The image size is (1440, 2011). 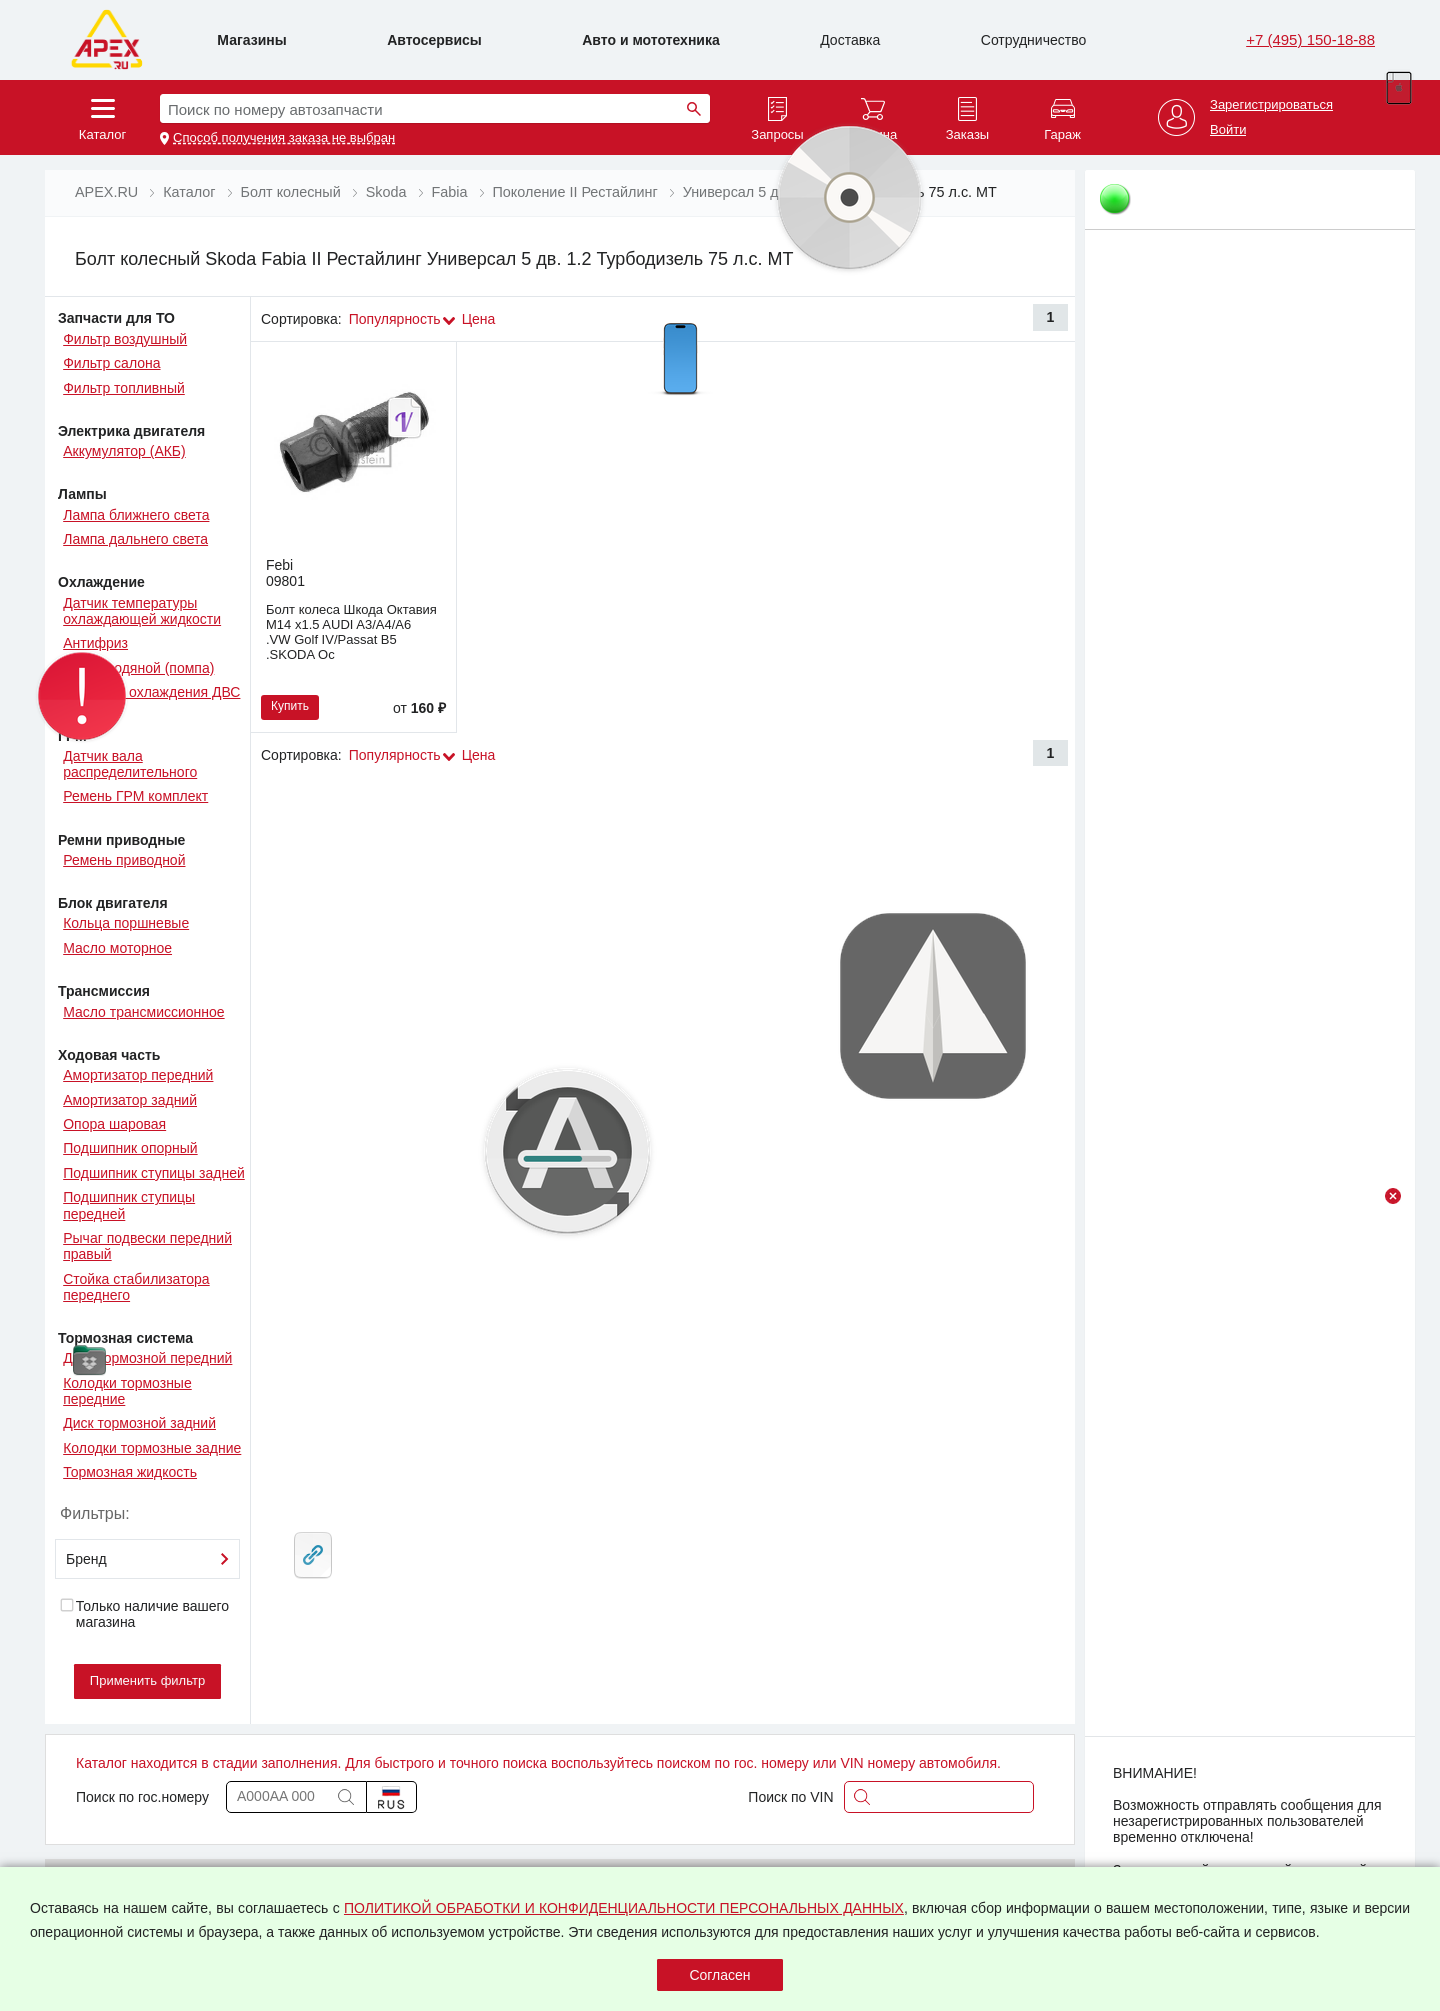 I want to click on check for available software updates, so click(x=567, y=1151).